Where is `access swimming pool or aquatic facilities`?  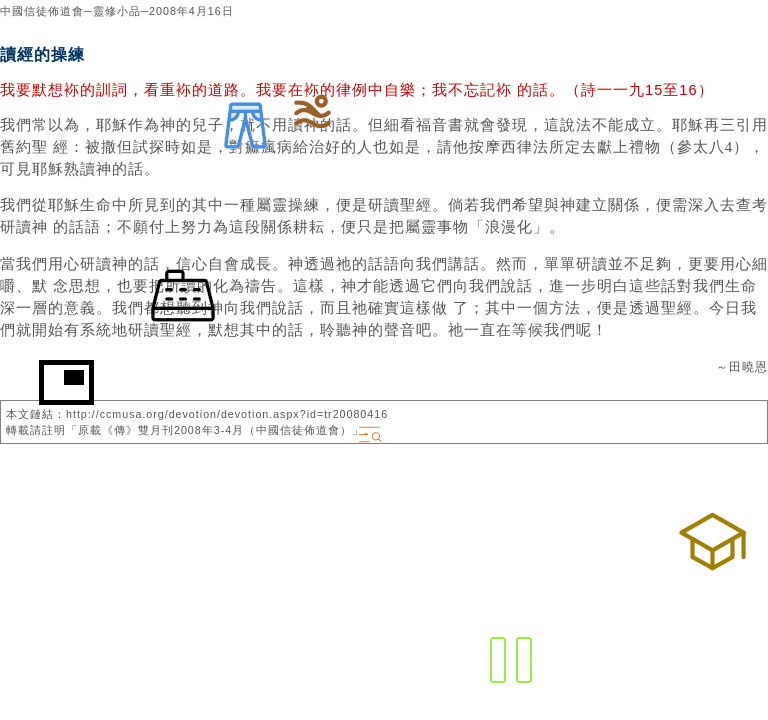 access swimming pool or aquatic facilities is located at coordinates (312, 111).